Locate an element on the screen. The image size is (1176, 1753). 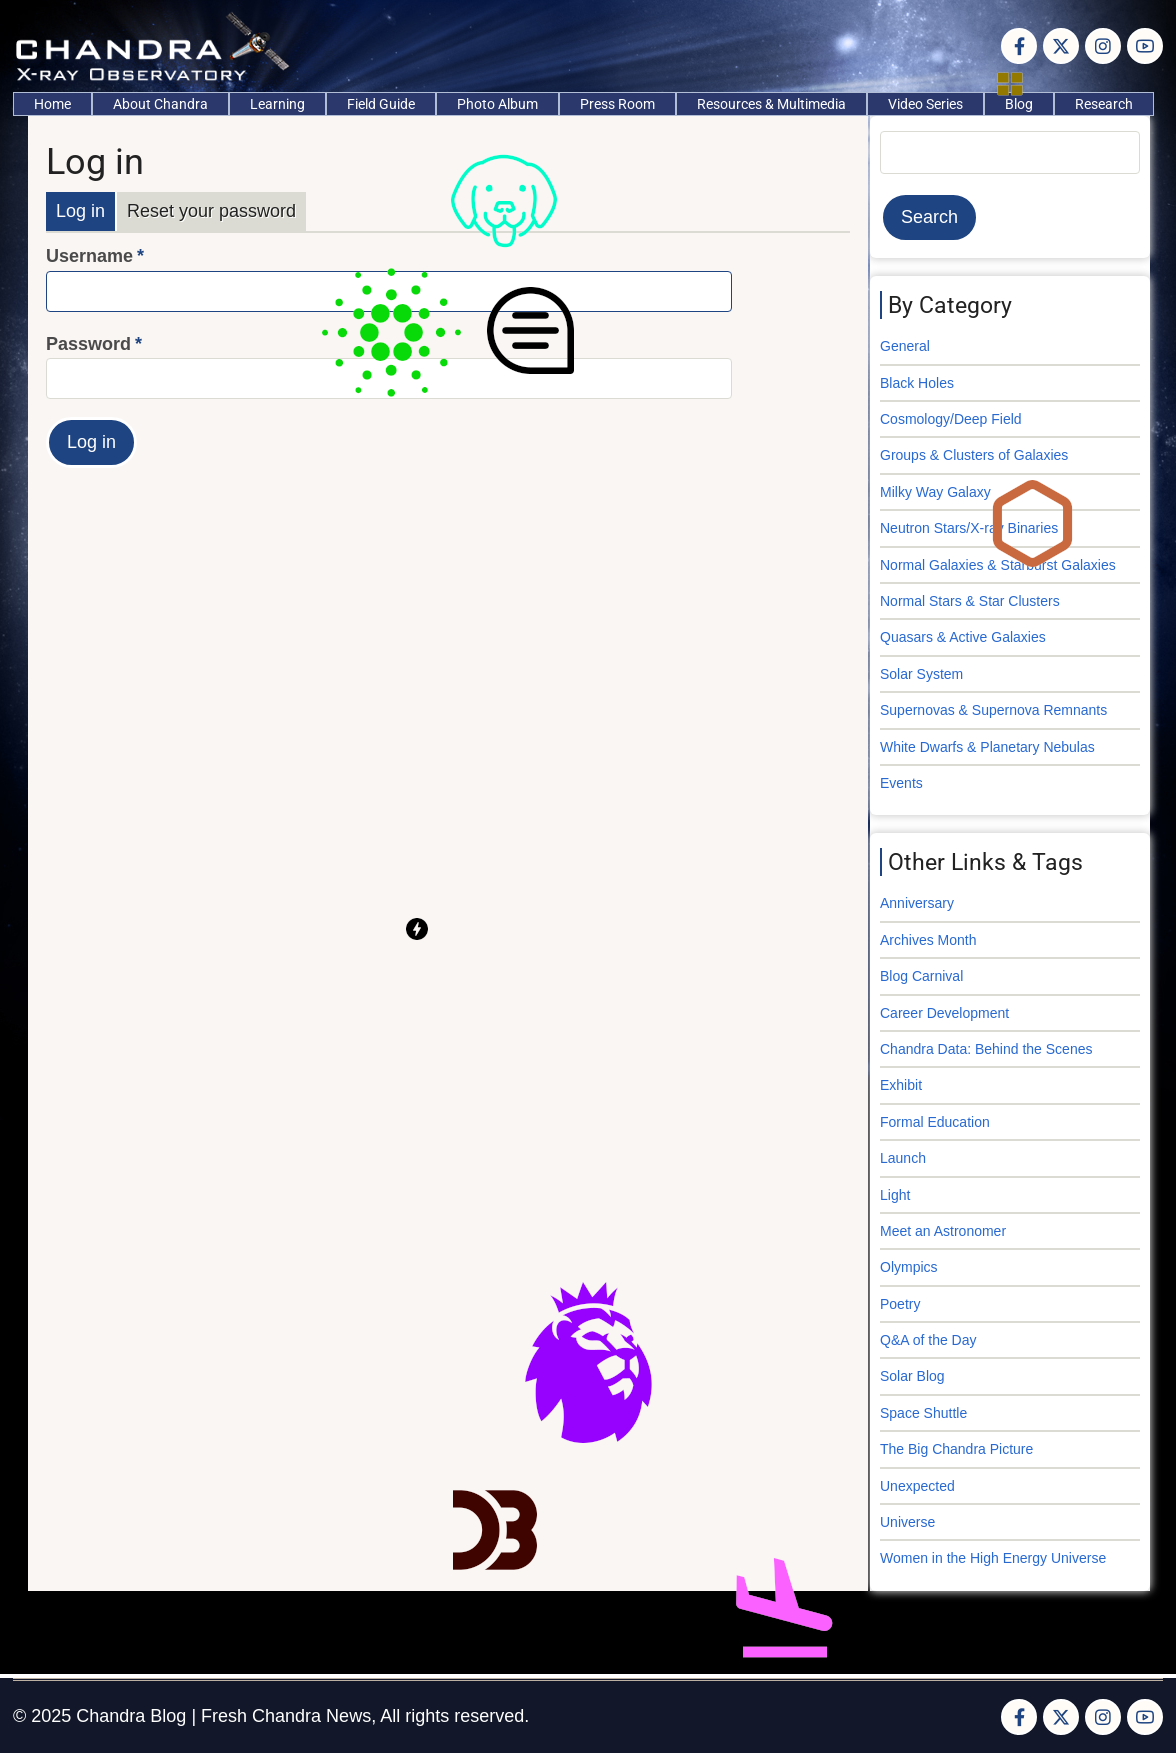
cardano cryptocurrency logo is located at coordinates (391, 332).